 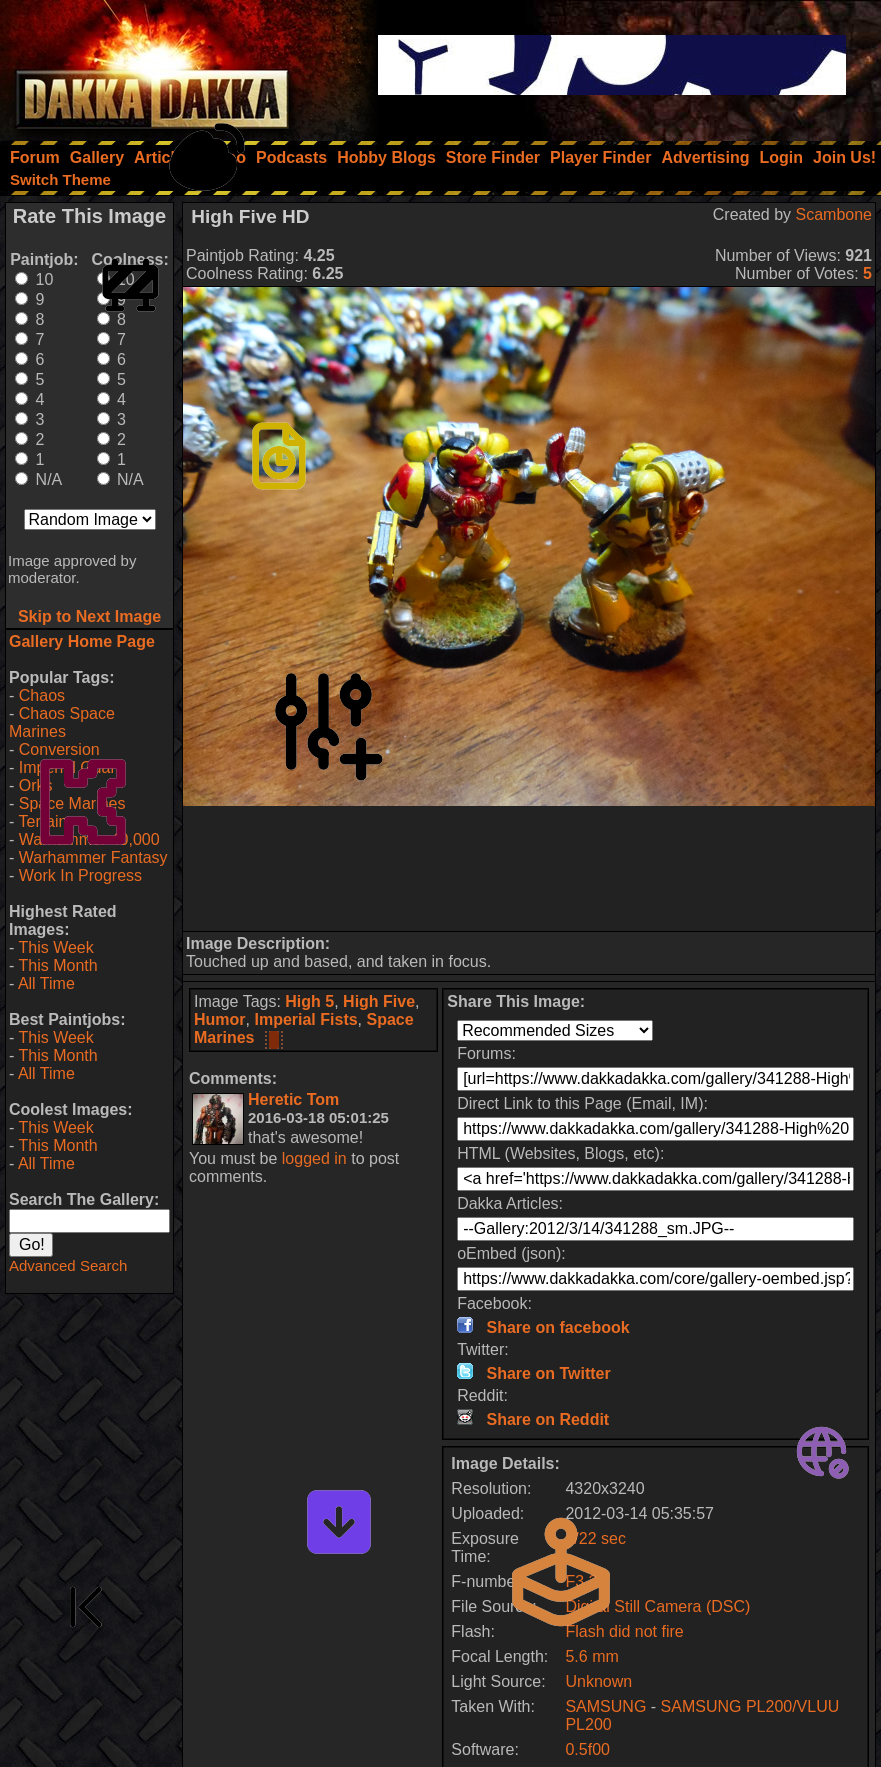 I want to click on add a new filter or setting option, so click(x=323, y=721).